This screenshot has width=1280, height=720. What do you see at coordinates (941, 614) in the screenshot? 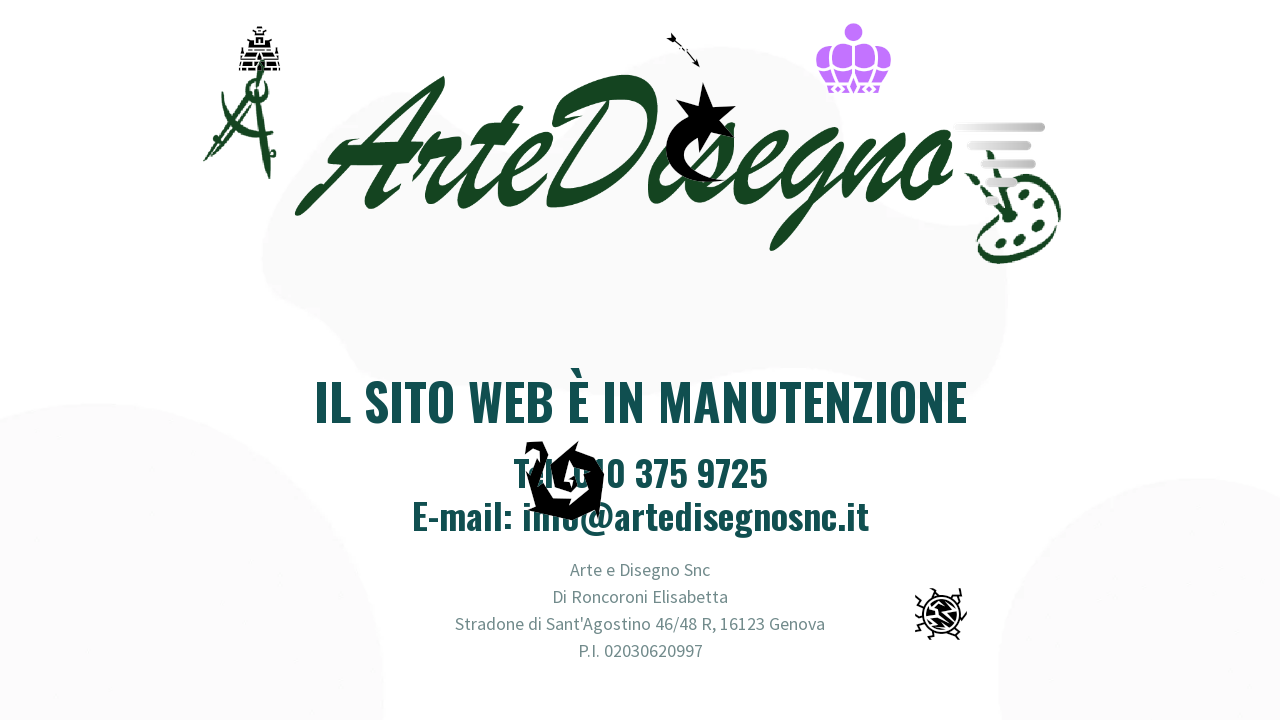
I see `indicates an unstable or volatile item in inventory` at bounding box center [941, 614].